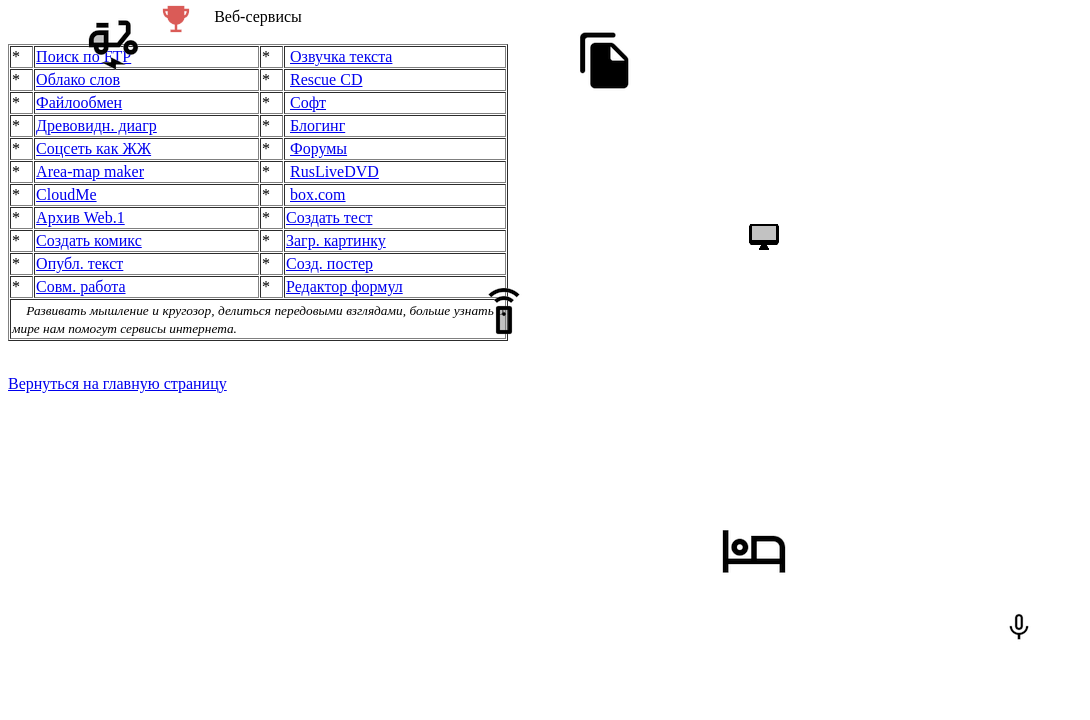  Describe the element at coordinates (1019, 626) in the screenshot. I see `tap to use voice input` at that location.